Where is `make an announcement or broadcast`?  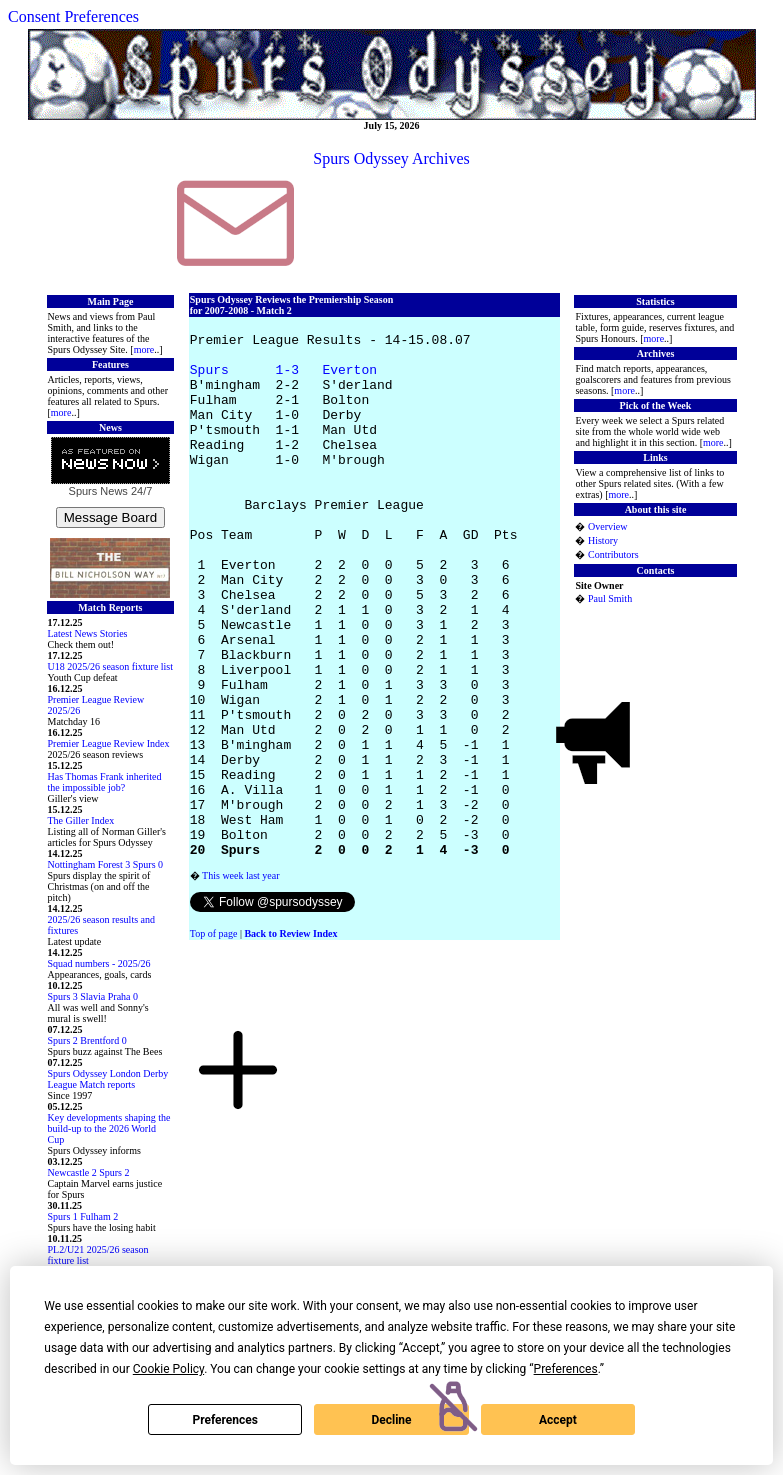 make an announcement or broadcast is located at coordinates (593, 743).